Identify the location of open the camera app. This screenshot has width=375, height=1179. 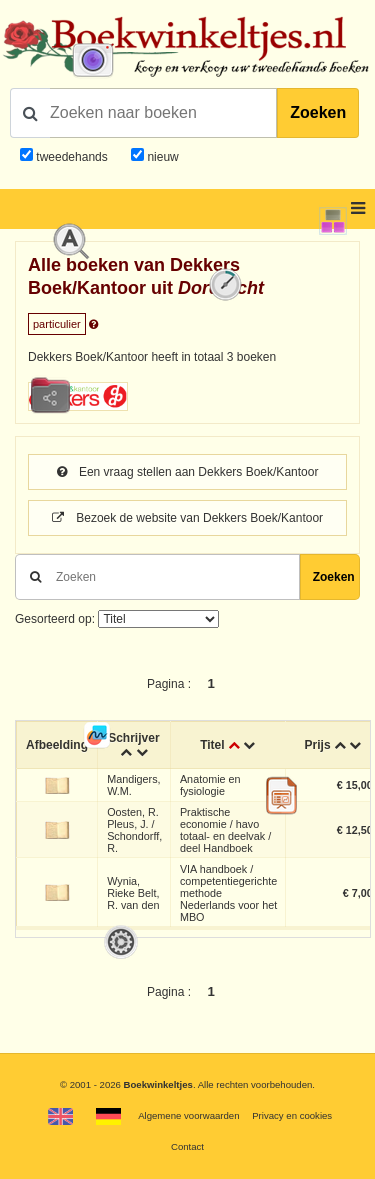
(93, 60).